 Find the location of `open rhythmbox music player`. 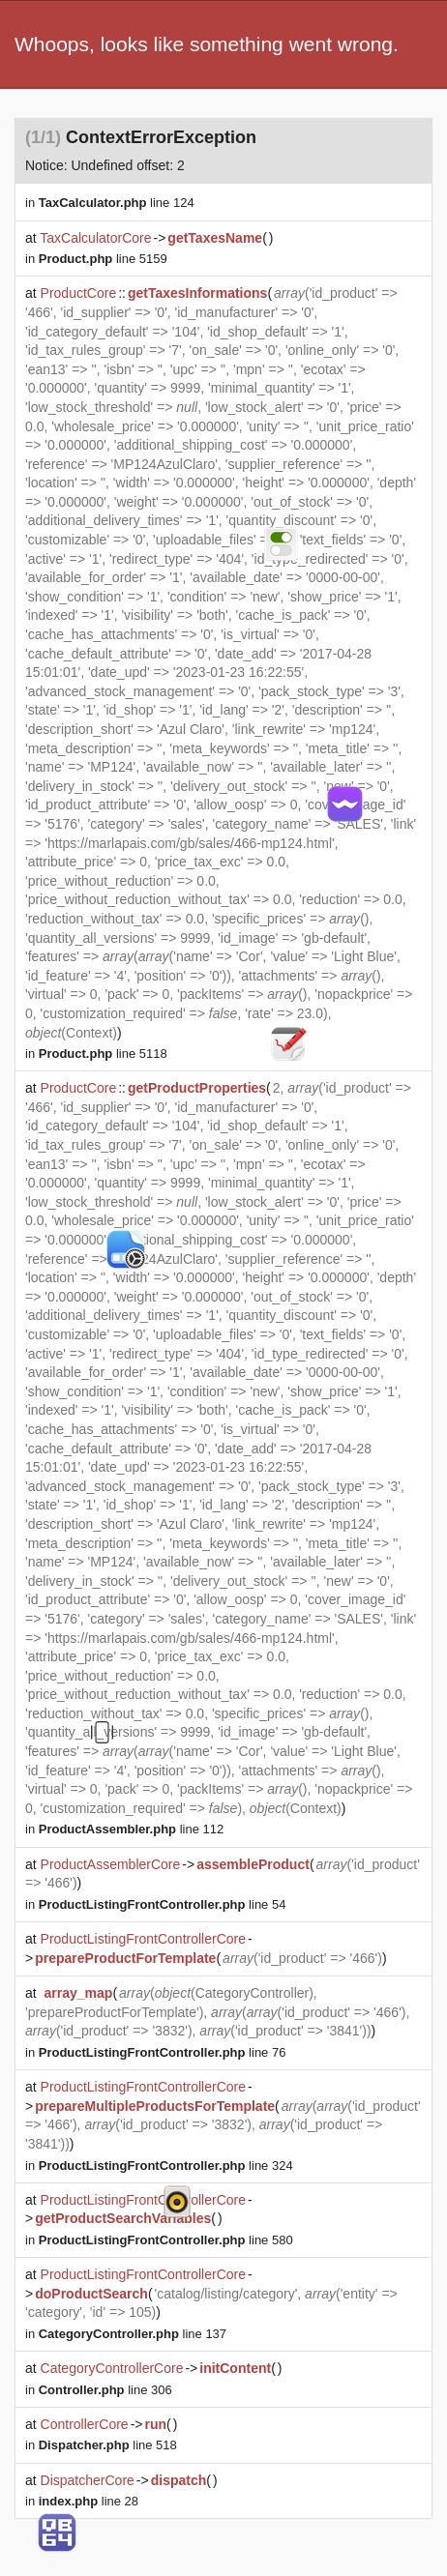

open rhythmbox music player is located at coordinates (177, 2202).